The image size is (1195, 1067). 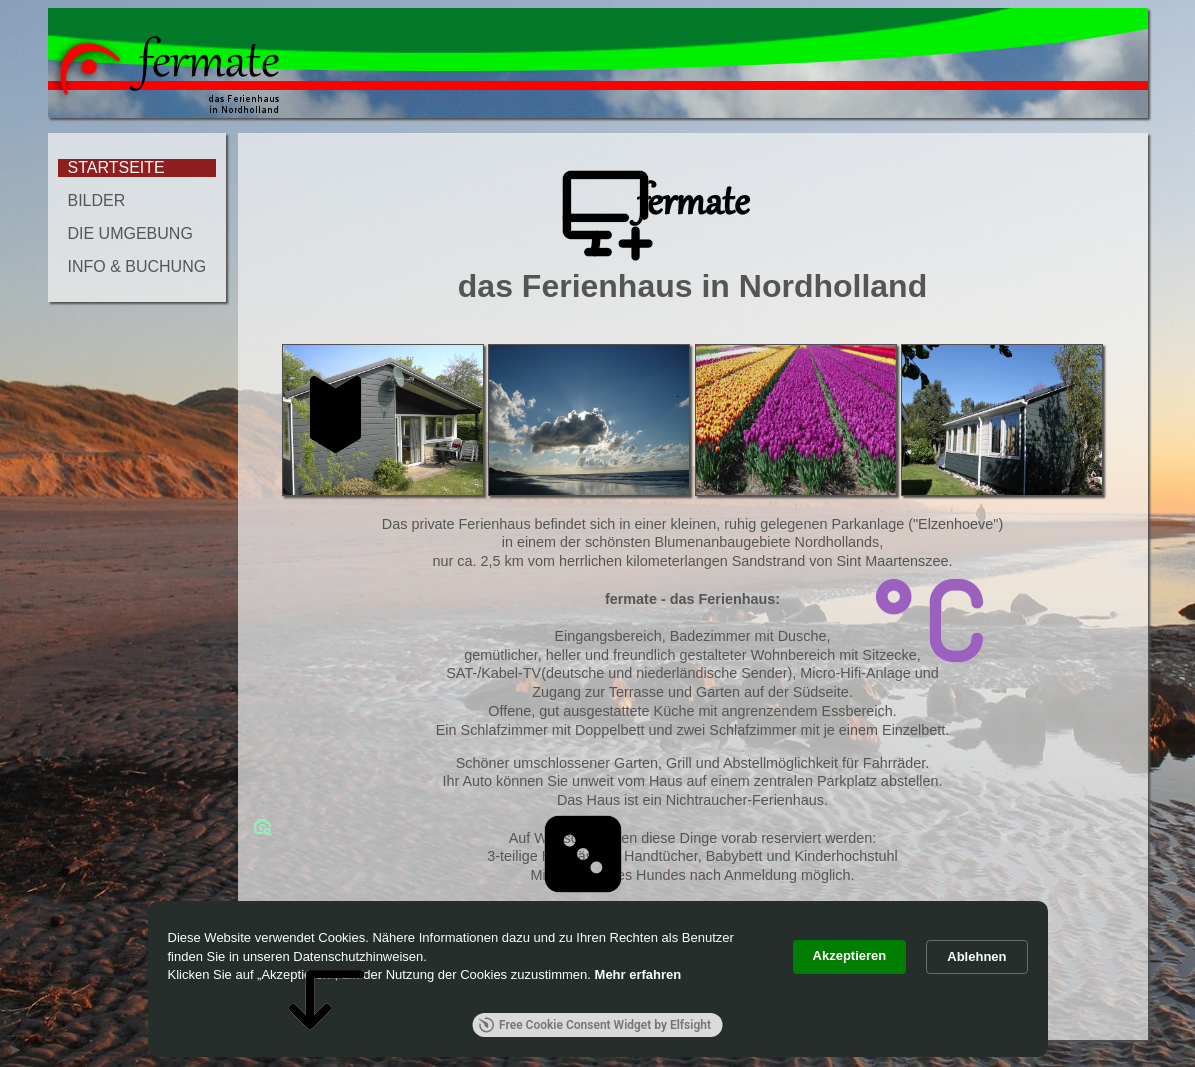 I want to click on search photos or images, so click(x=262, y=826).